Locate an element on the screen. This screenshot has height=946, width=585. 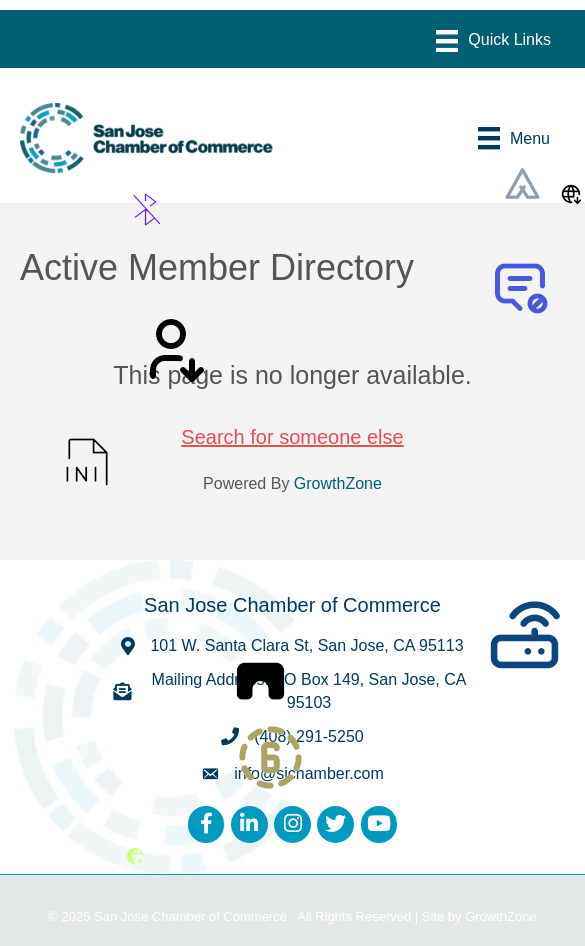
bluetooth is disabled or unavailable is located at coordinates (145, 209).